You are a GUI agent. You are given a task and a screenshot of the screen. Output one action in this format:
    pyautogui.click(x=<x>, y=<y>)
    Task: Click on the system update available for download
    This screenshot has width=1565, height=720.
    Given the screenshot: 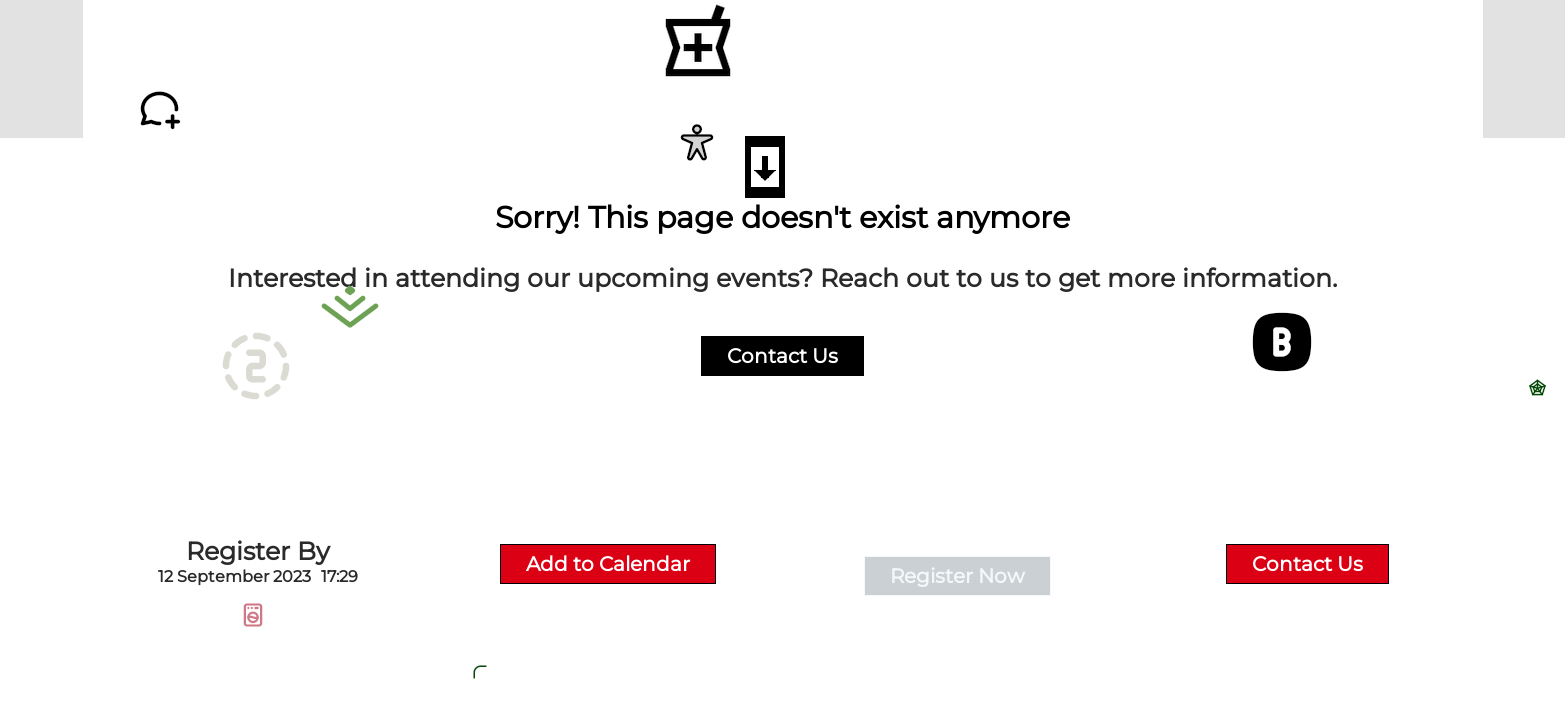 What is the action you would take?
    pyautogui.click(x=765, y=167)
    